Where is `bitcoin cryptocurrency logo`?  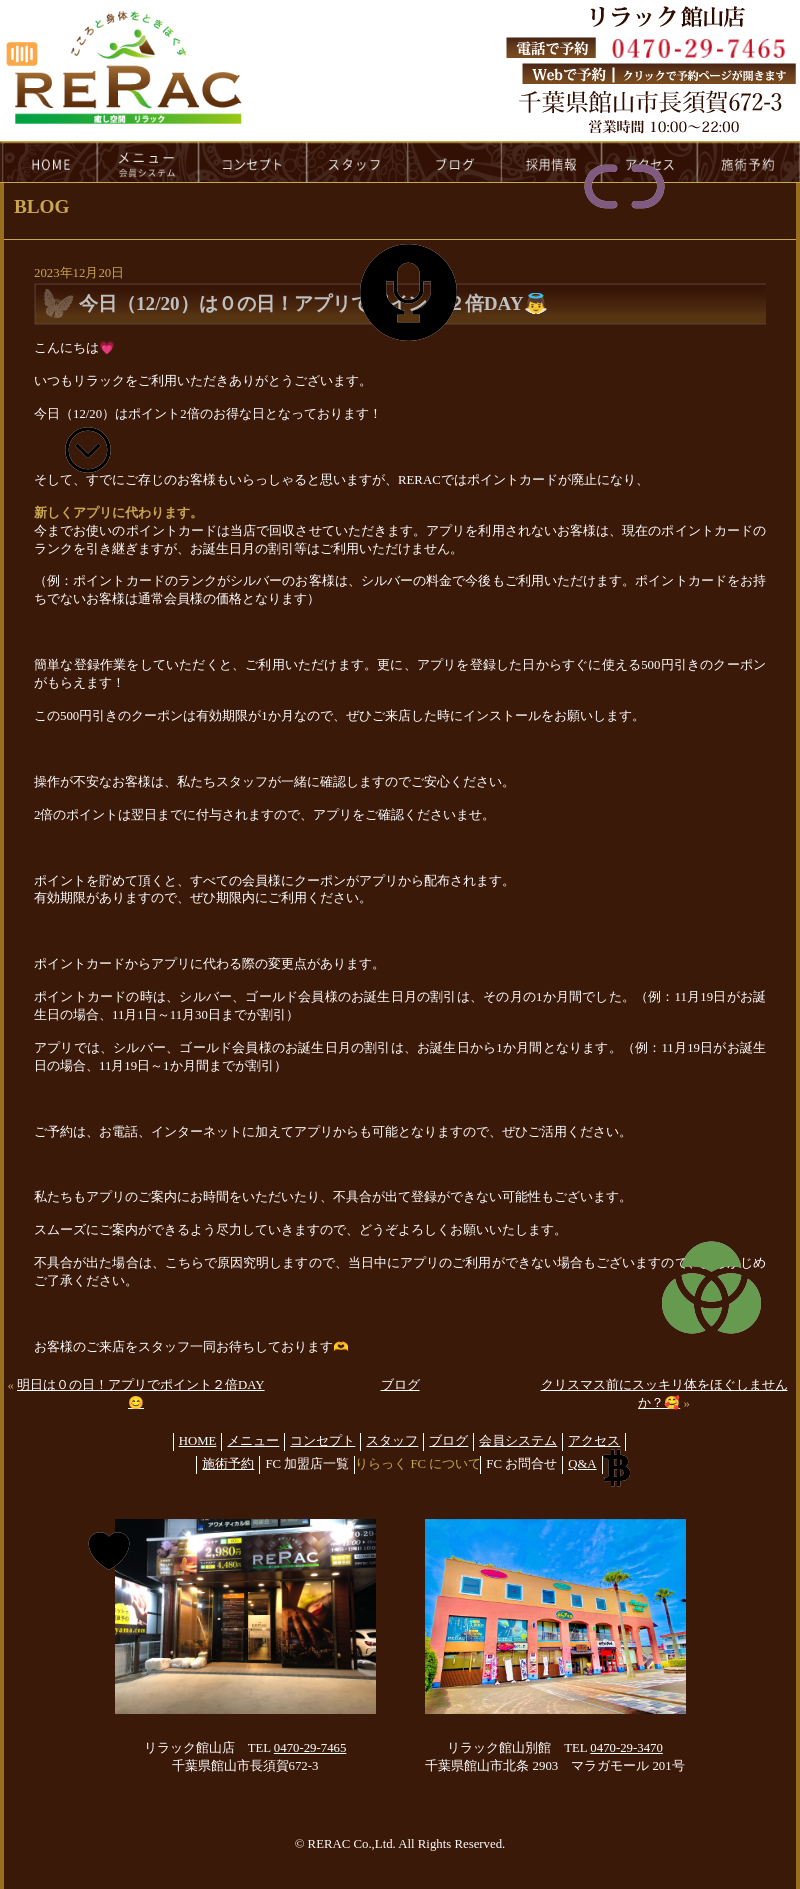
bitcoin cryptocurrency logo is located at coordinates (617, 1468).